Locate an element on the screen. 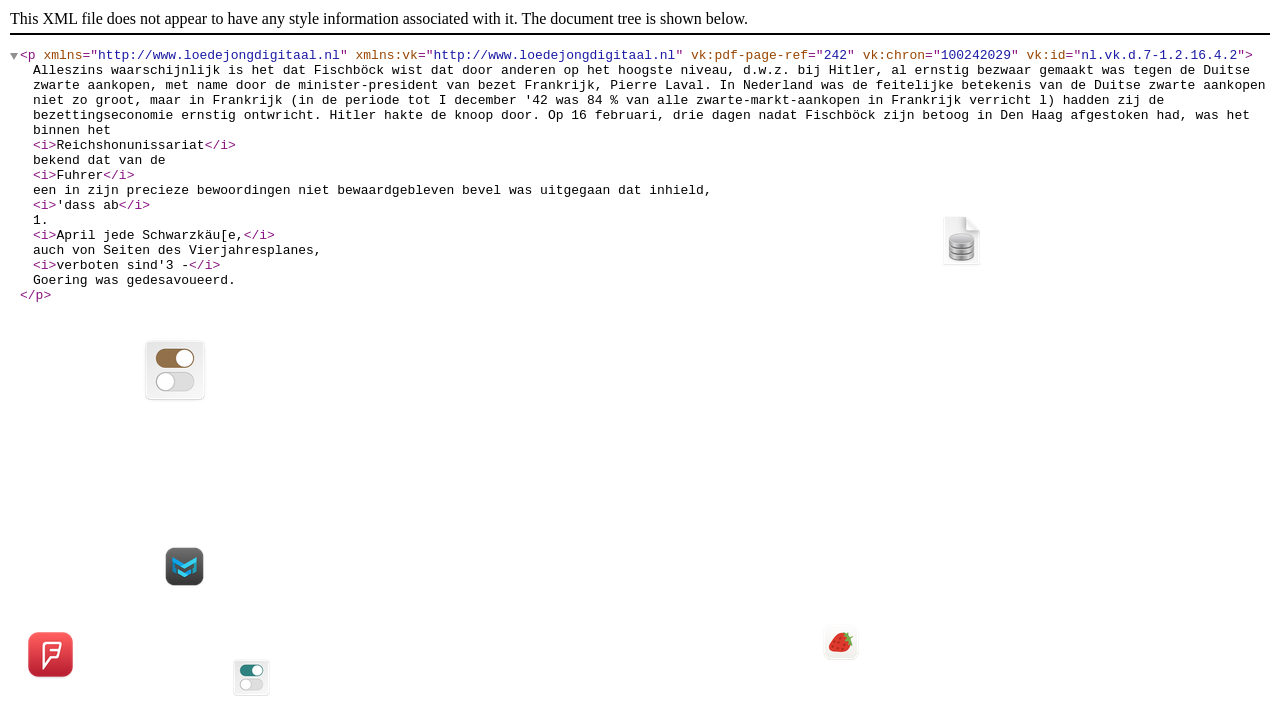 The image size is (1280, 720). open strawberry music player is located at coordinates (841, 642).